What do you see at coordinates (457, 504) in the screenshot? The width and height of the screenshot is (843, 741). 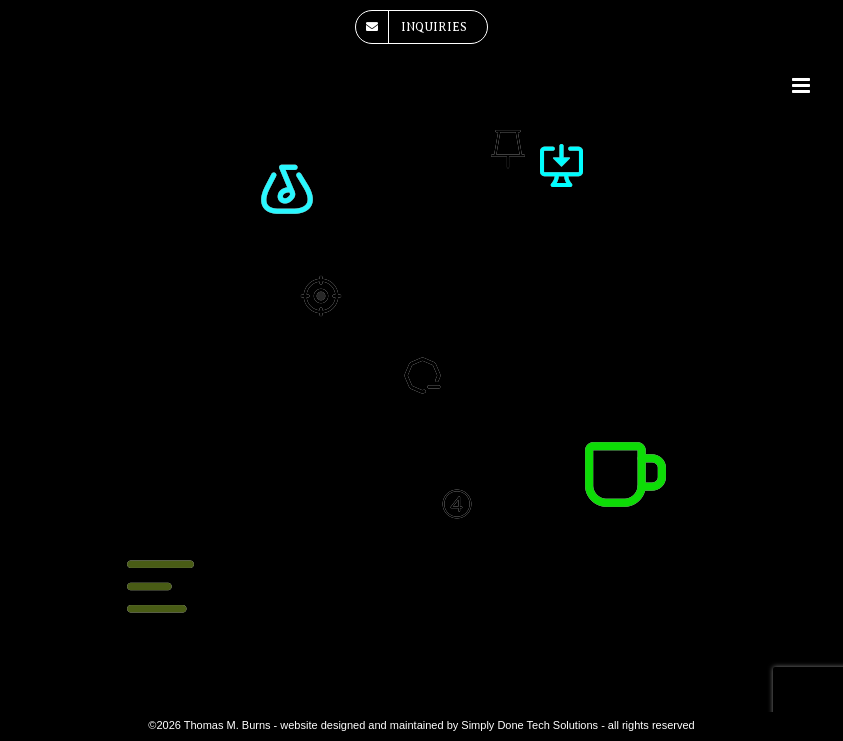 I see `indicates step four in a multi-step process` at bounding box center [457, 504].